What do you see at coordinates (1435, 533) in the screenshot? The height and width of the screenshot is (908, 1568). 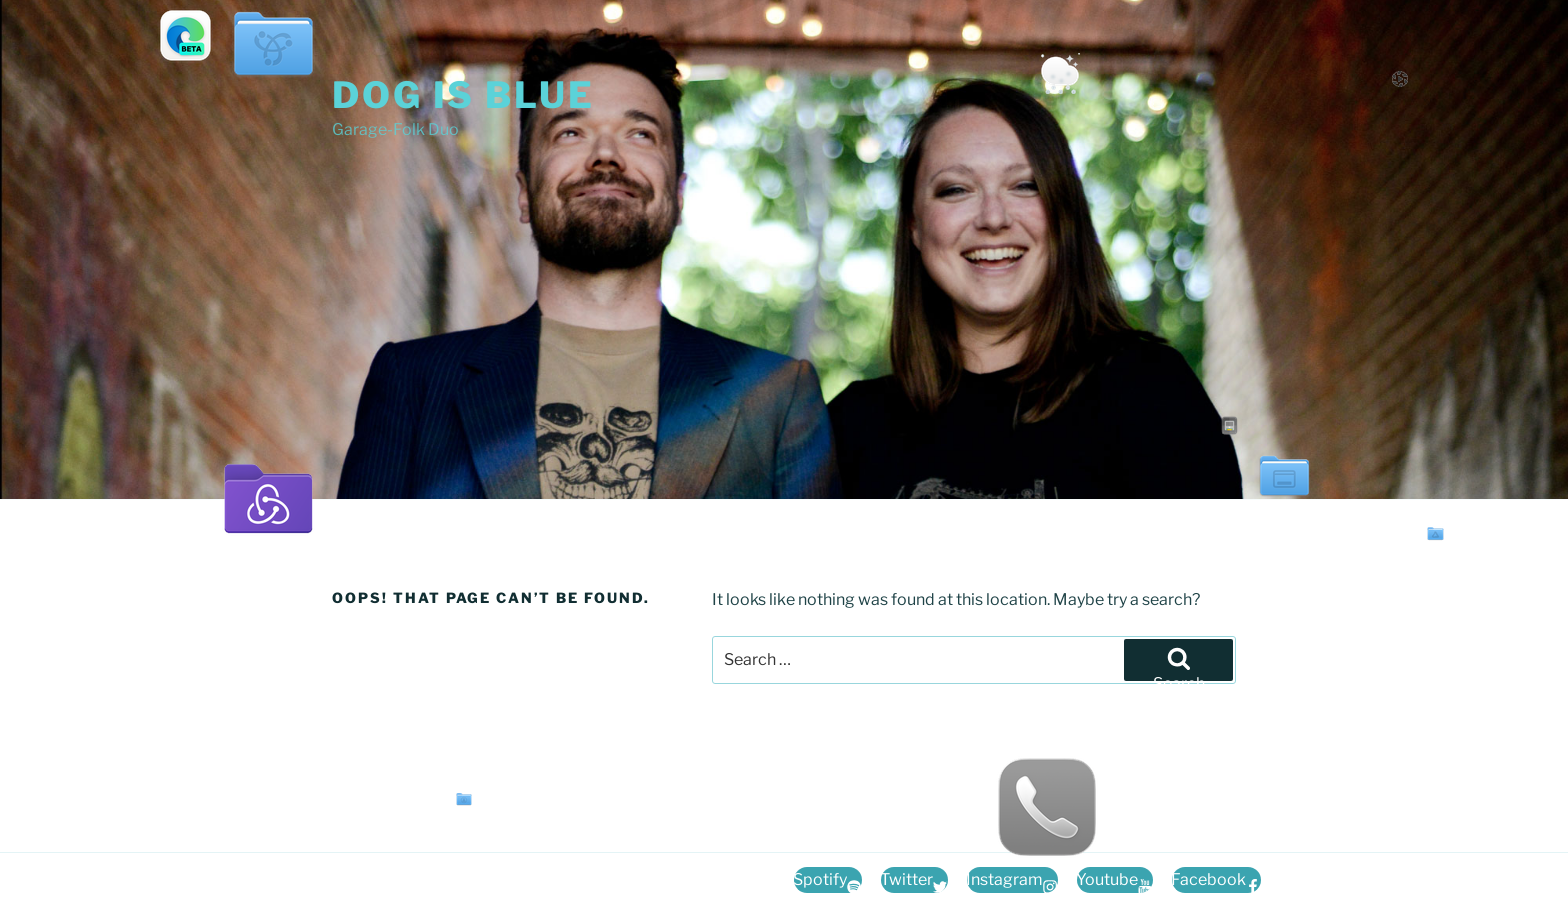 I see `open Affinity app files folder` at bounding box center [1435, 533].